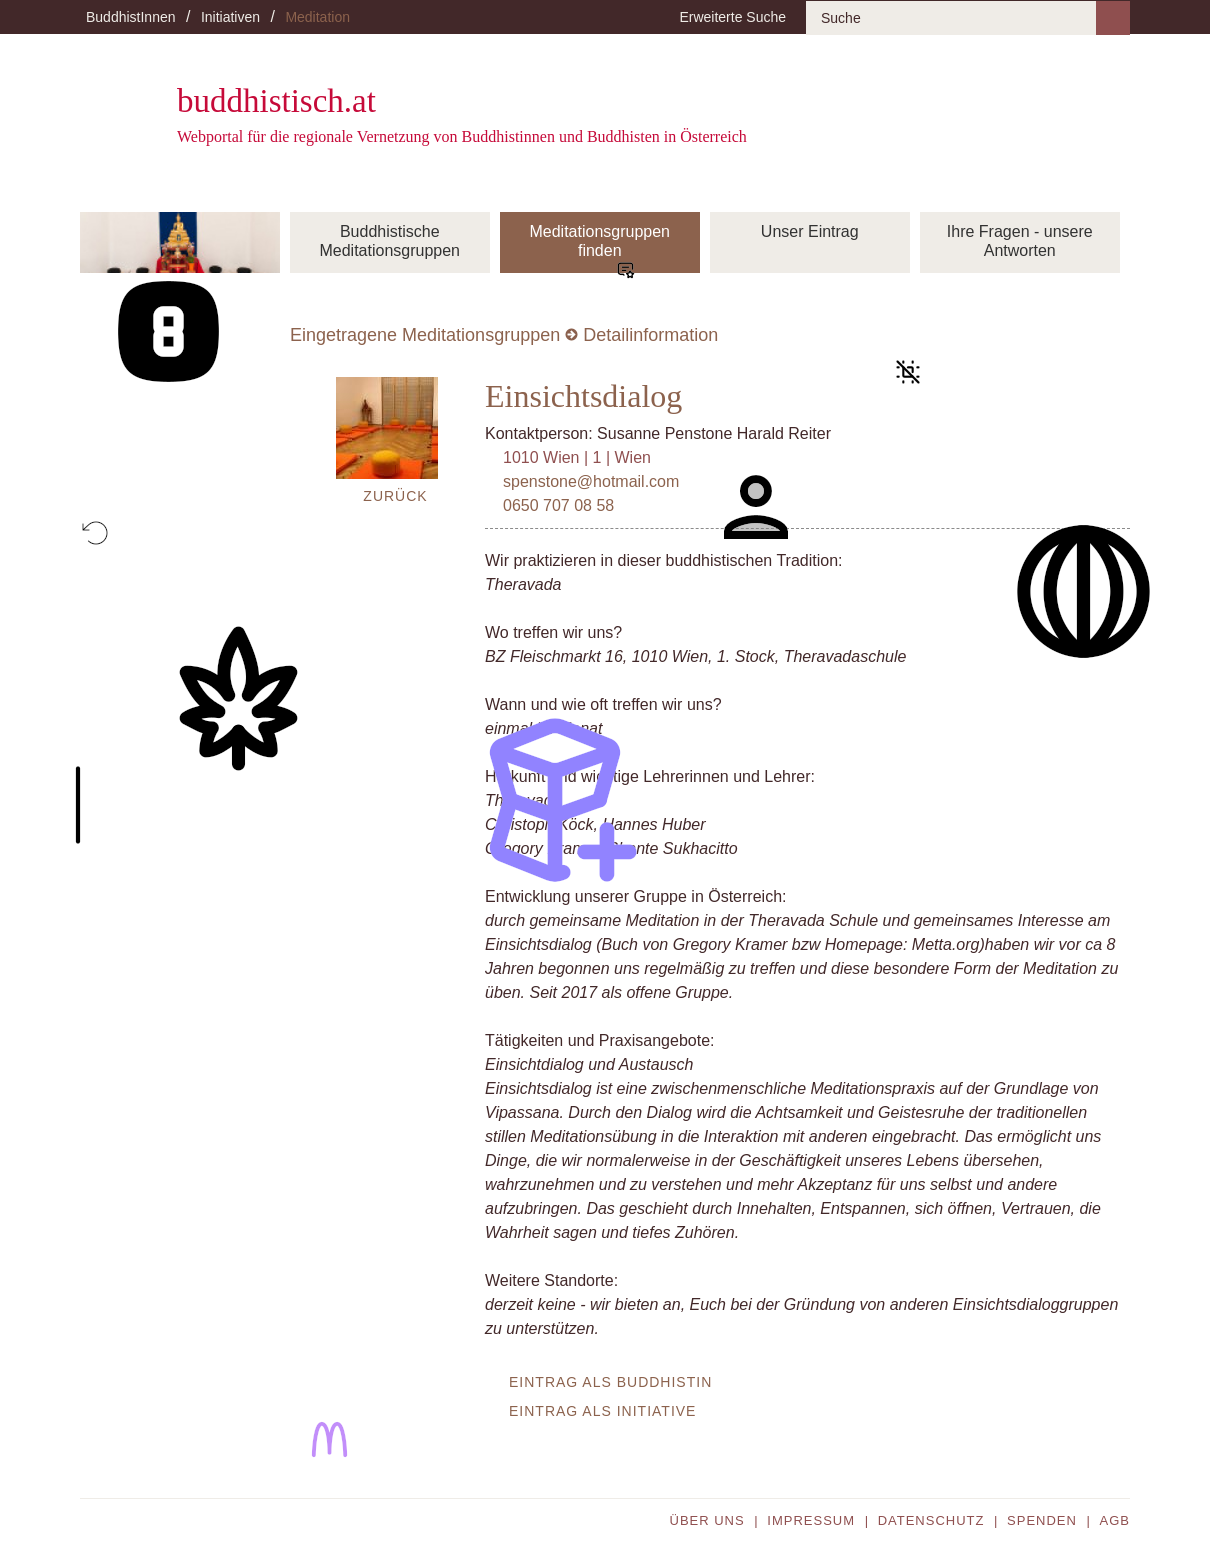 The height and width of the screenshot is (1559, 1210). I want to click on vertical divider or separator between UI elements, so click(78, 805).